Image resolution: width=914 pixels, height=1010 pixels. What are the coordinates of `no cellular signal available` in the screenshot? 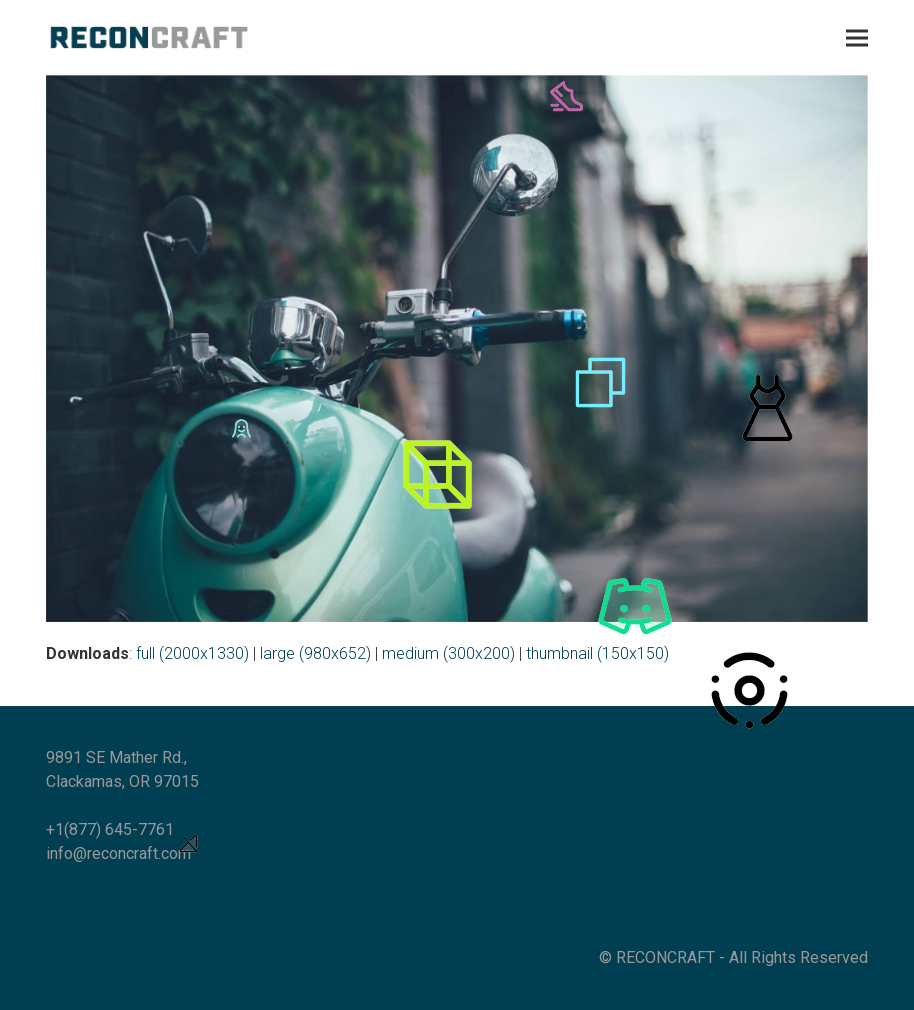 It's located at (190, 844).